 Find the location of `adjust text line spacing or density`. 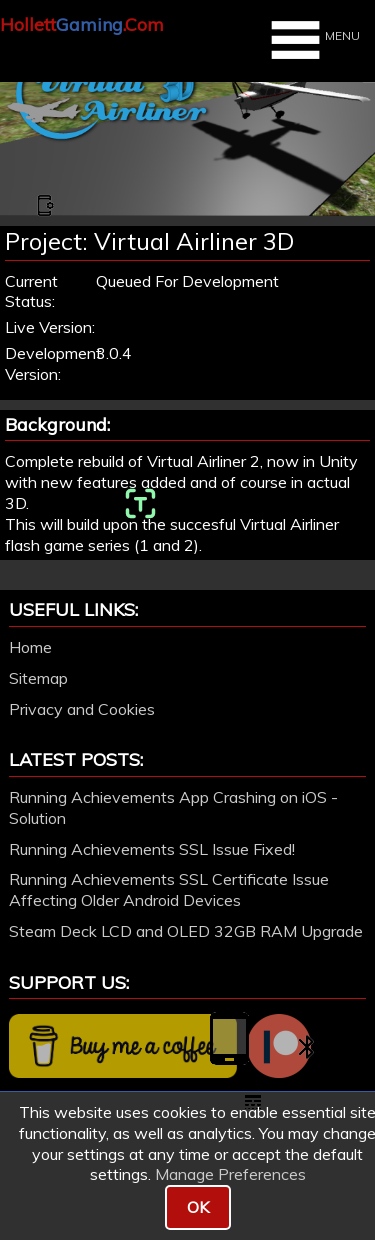

adjust text line spacing or density is located at coordinates (253, 1102).